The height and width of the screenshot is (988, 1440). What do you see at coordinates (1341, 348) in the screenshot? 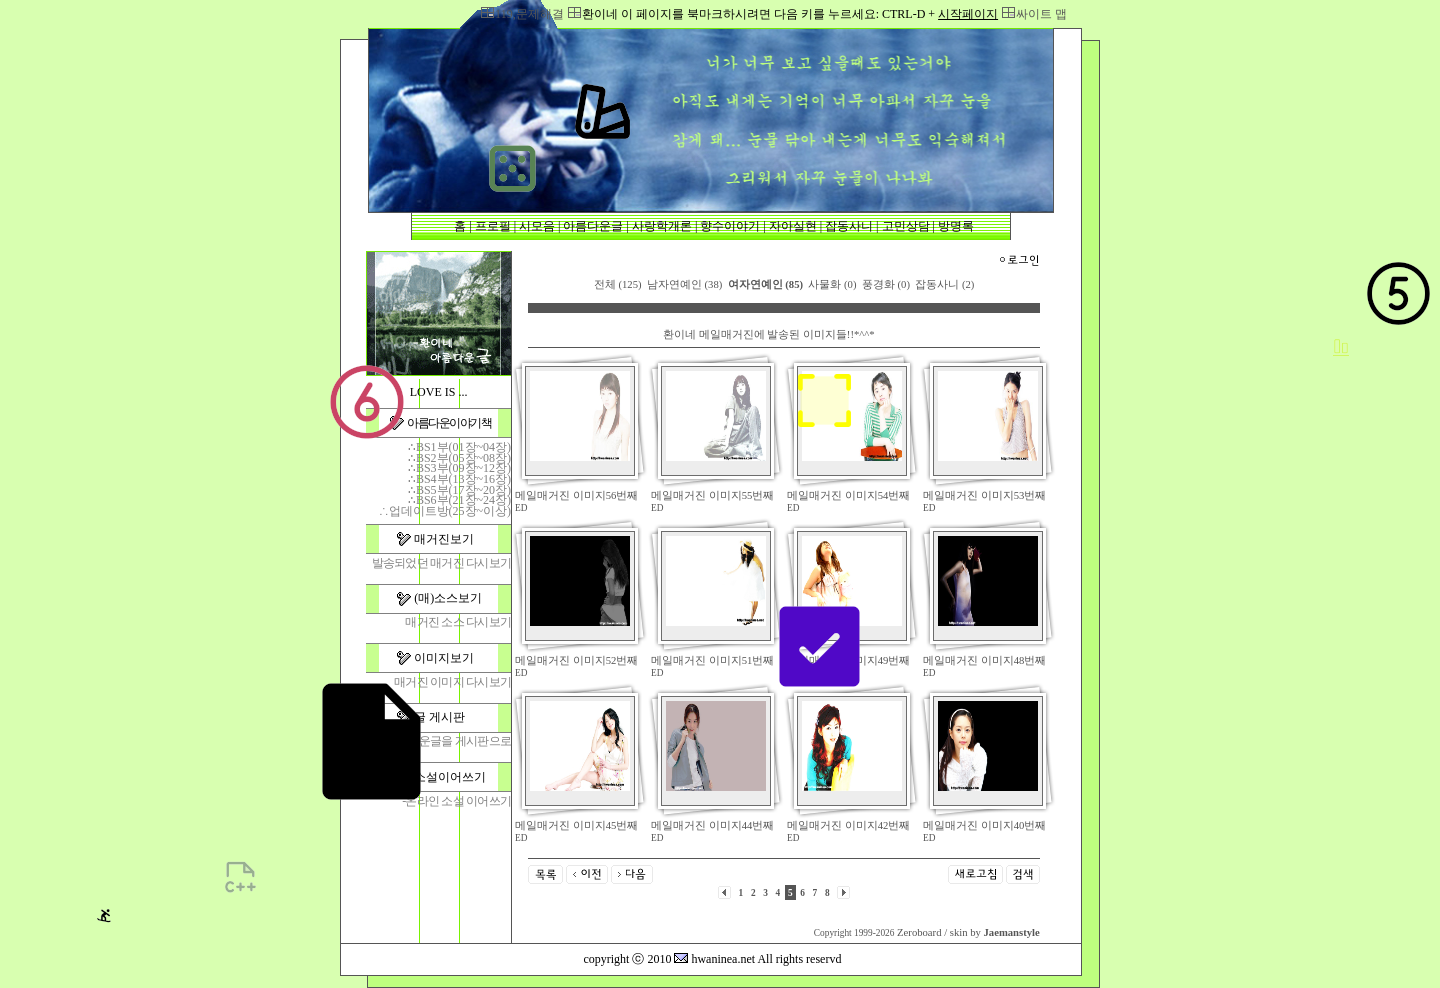
I see `align objects to the bottom edge` at bounding box center [1341, 348].